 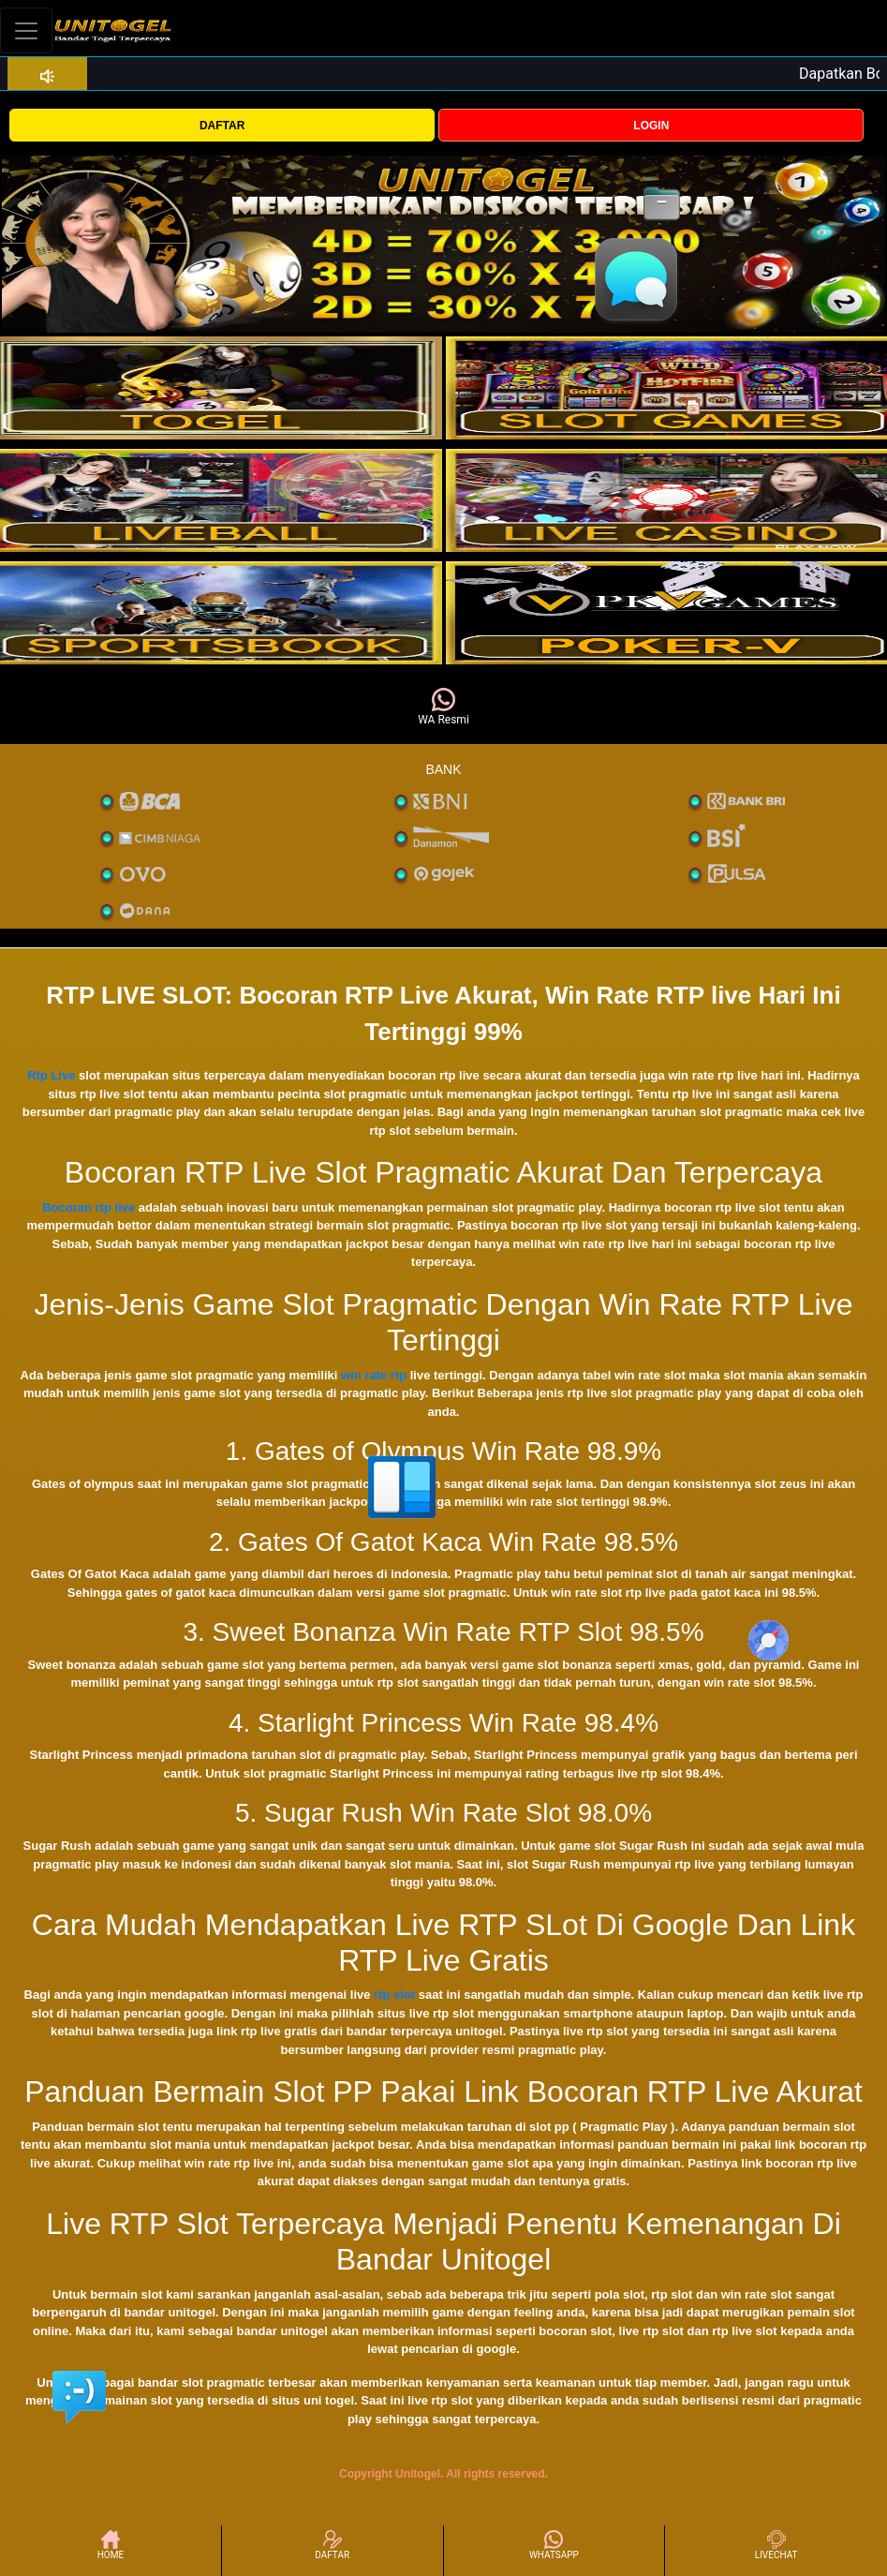 I want to click on libreoffice impress presentation file, so click(x=693, y=407).